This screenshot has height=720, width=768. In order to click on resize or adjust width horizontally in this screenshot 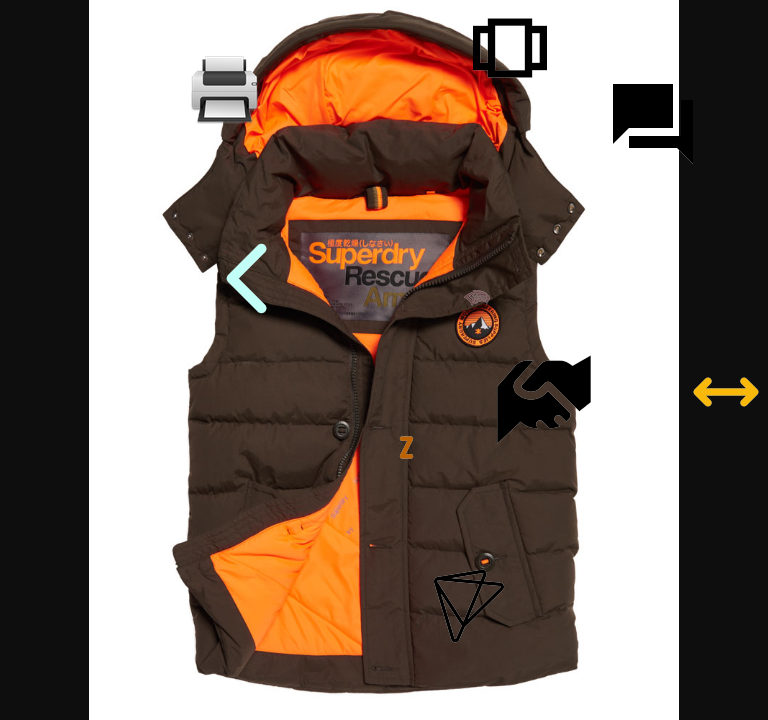, I will do `click(726, 392)`.